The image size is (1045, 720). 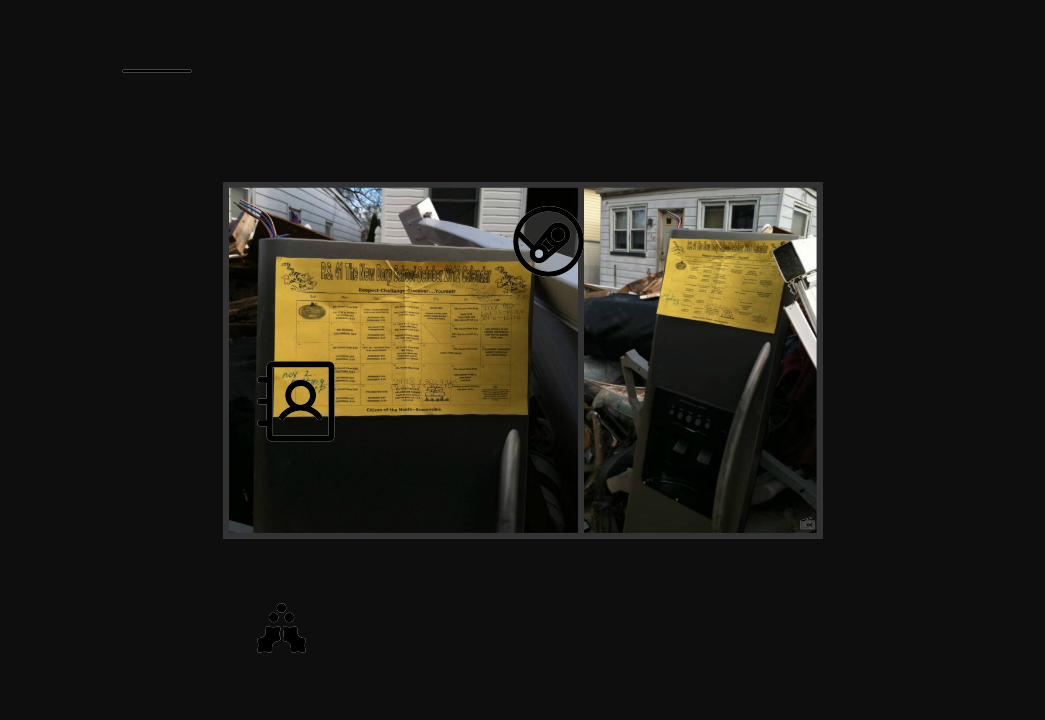 What do you see at coordinates (157, 71) in the screenshot?
I see `decrease quantity or value` at bounding box center [157, 71].